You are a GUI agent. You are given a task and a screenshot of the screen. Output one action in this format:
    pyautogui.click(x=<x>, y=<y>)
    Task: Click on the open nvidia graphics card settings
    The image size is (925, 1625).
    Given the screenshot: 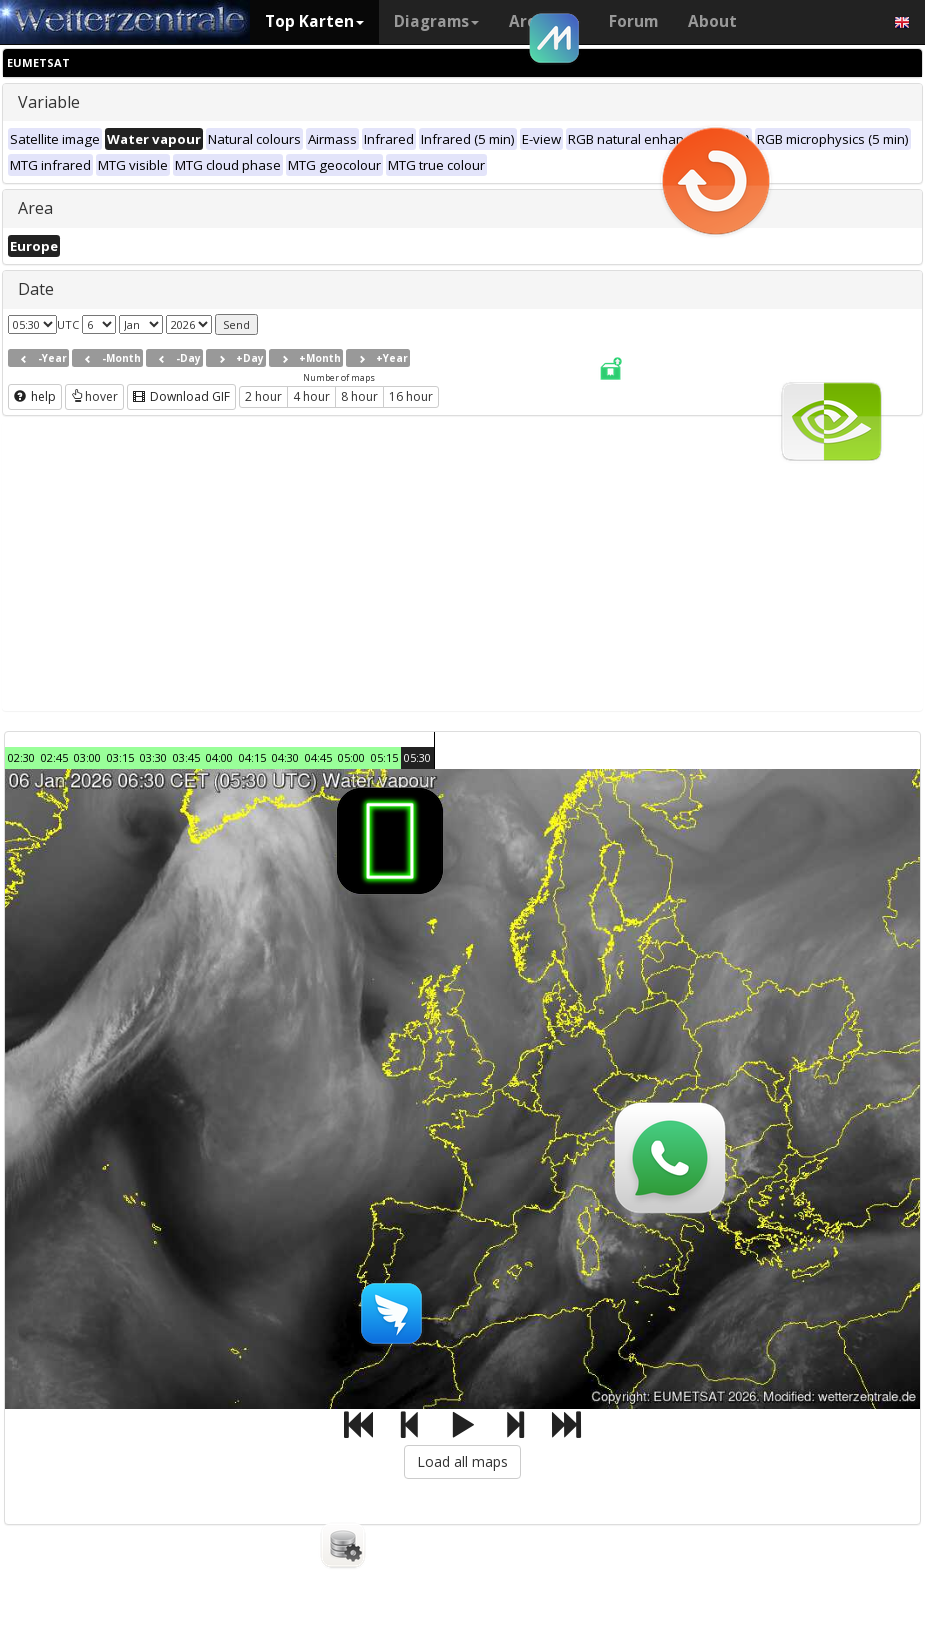 What is the action you would take?
    pyautogui.click(x=831, y=421)
    